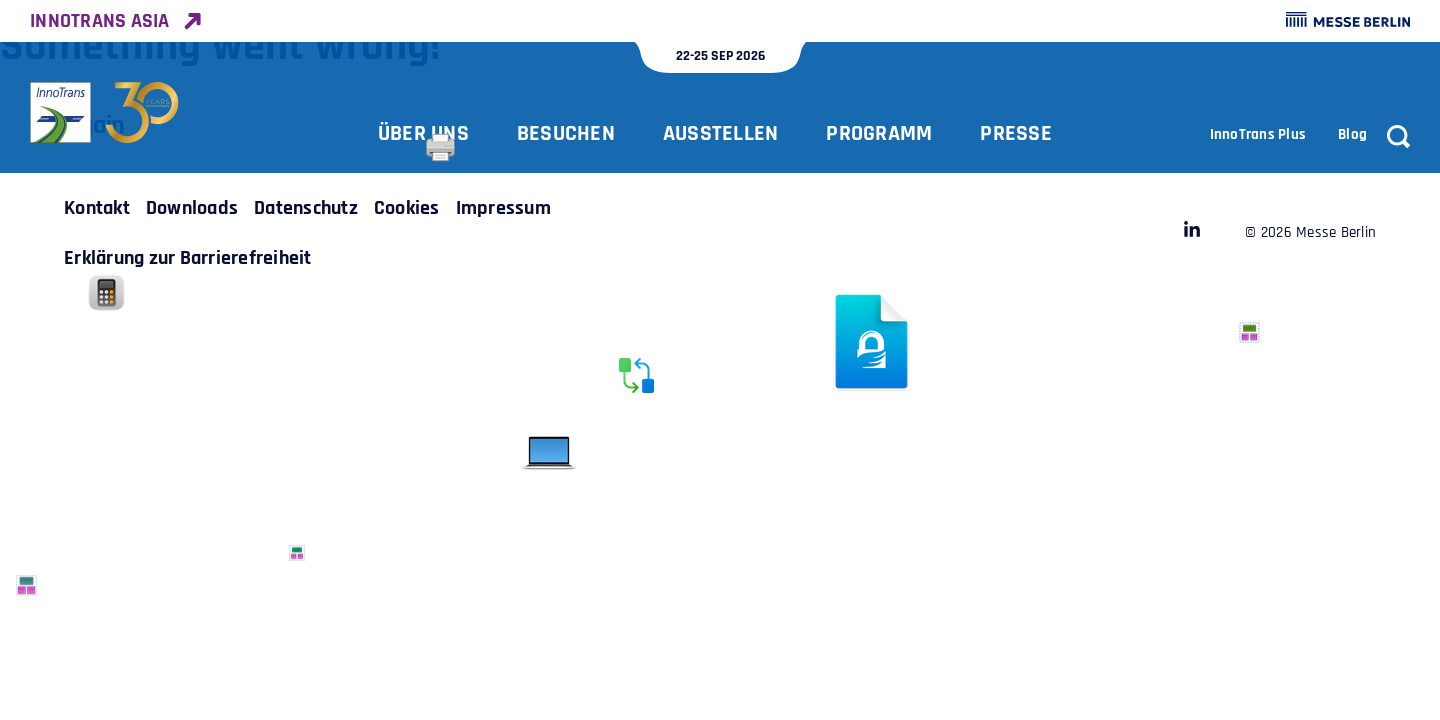 The image size is (1440, 720). What do you see at coordinates (871, 341) in the screenshot?
I see `a PGP-encrypted file` at bounding box center [871, 341].